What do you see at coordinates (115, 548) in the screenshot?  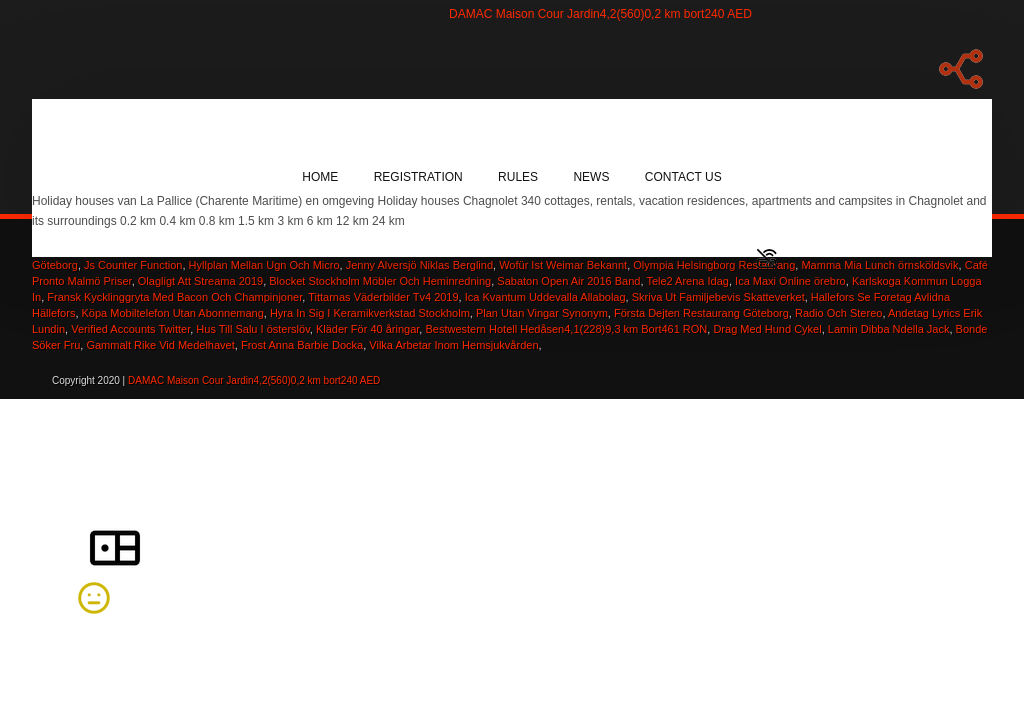 I see `view nearby bento or lunch spots` at bounding box center [115, 548].